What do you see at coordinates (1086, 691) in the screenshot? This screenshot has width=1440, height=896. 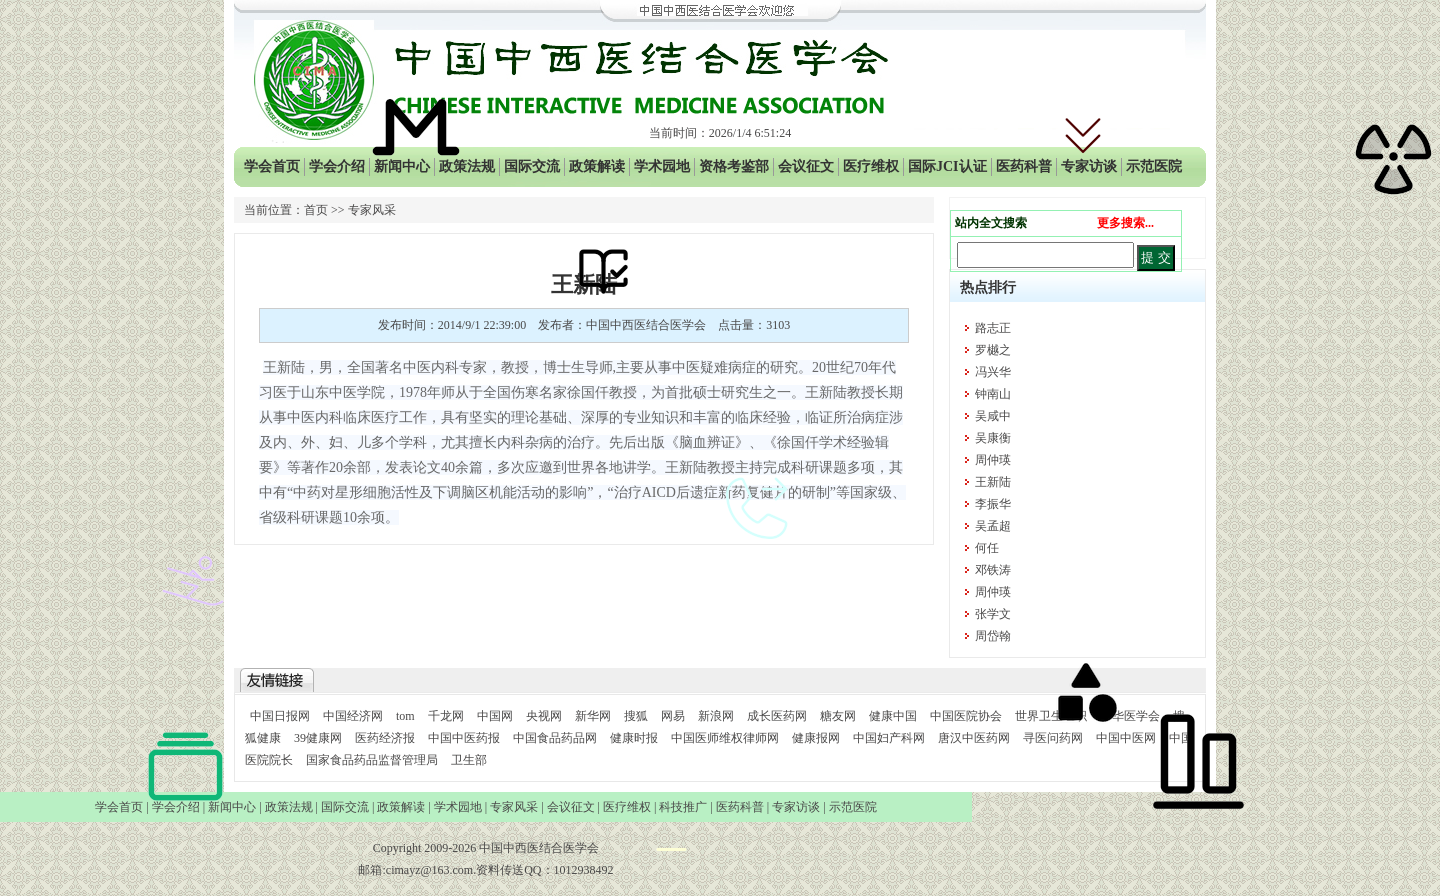 I see `browse or filter by category` at bounding box center [1086, 691].